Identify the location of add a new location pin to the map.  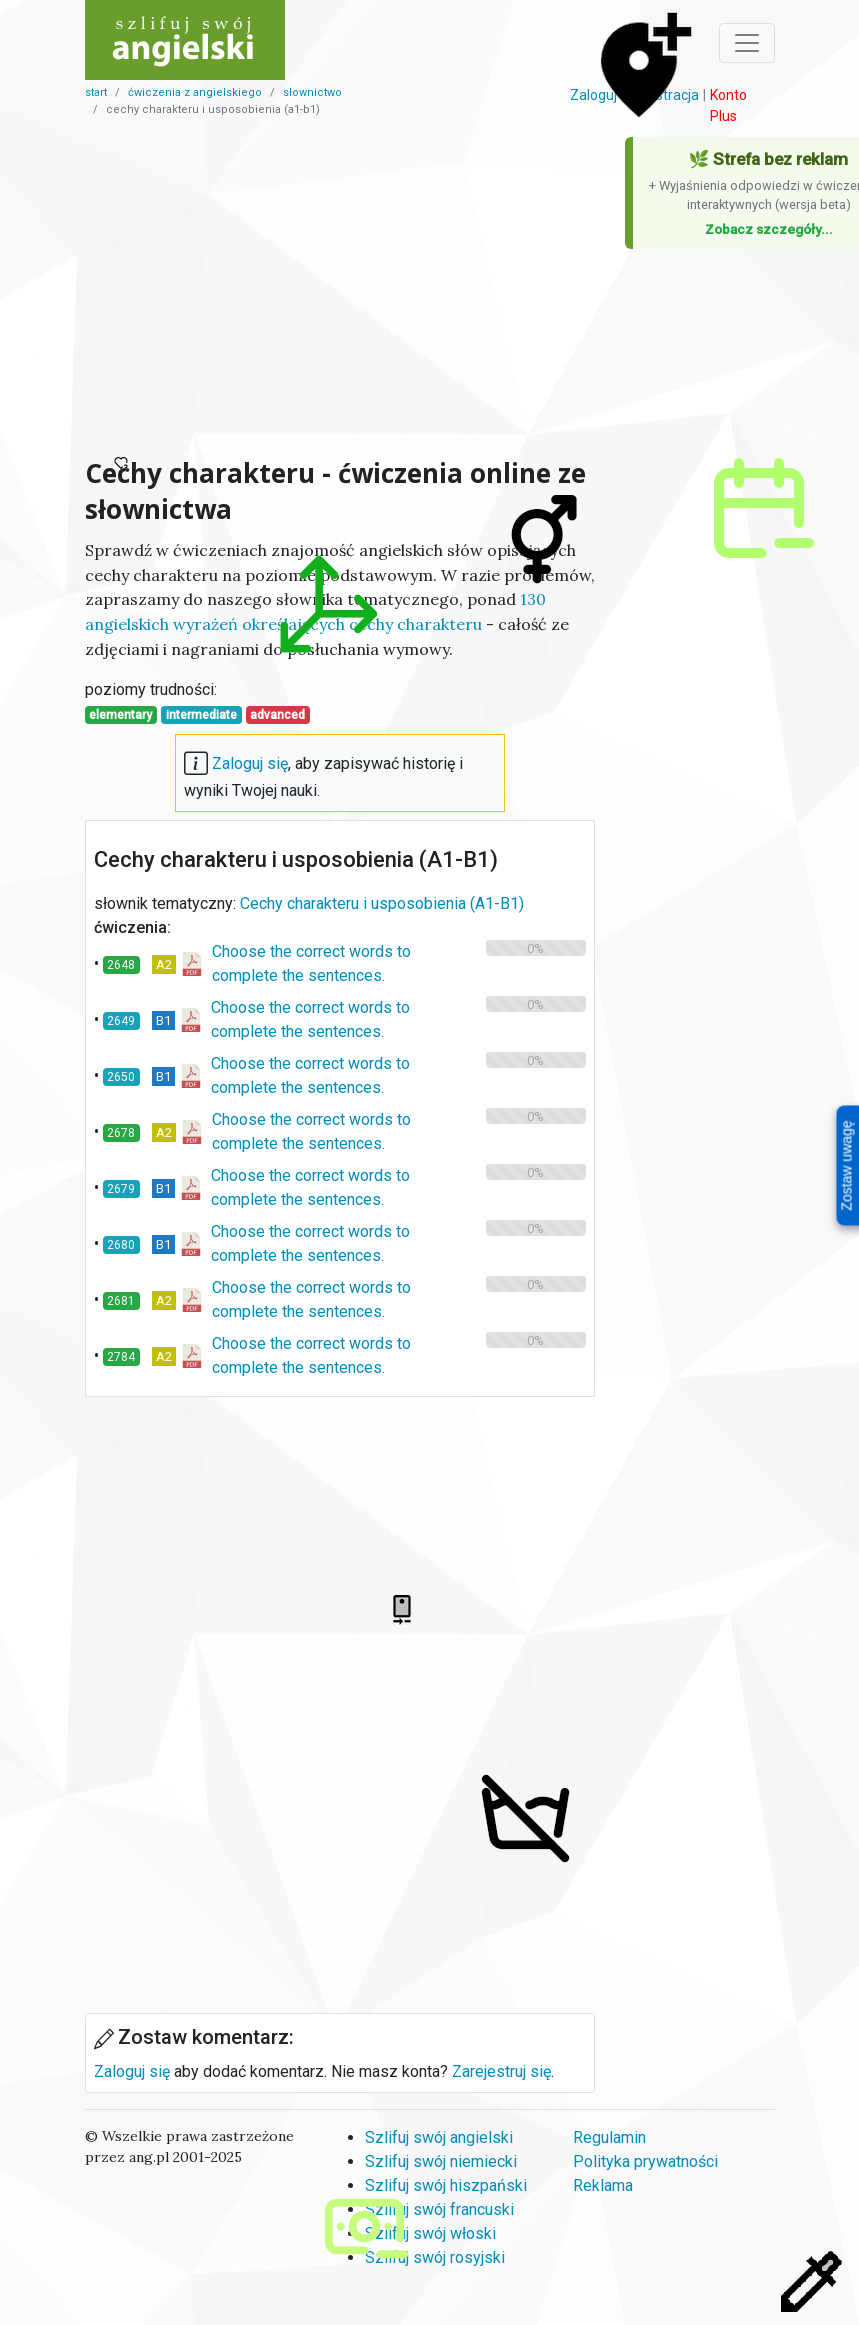
(639, 65).